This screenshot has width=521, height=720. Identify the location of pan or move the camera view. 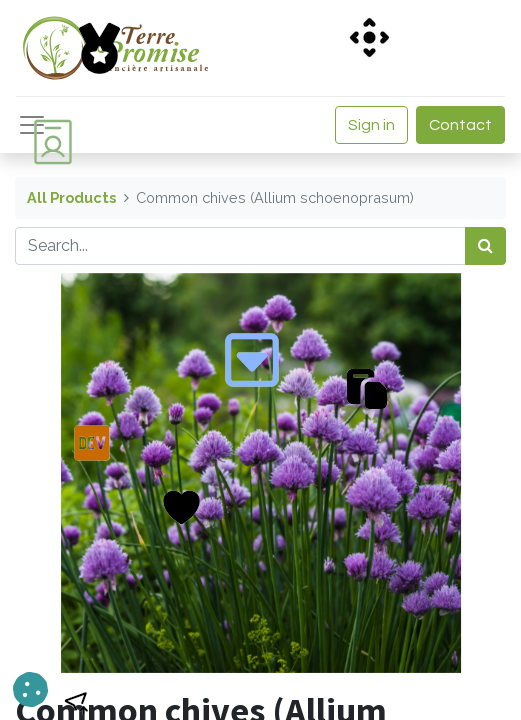
(369, 37).